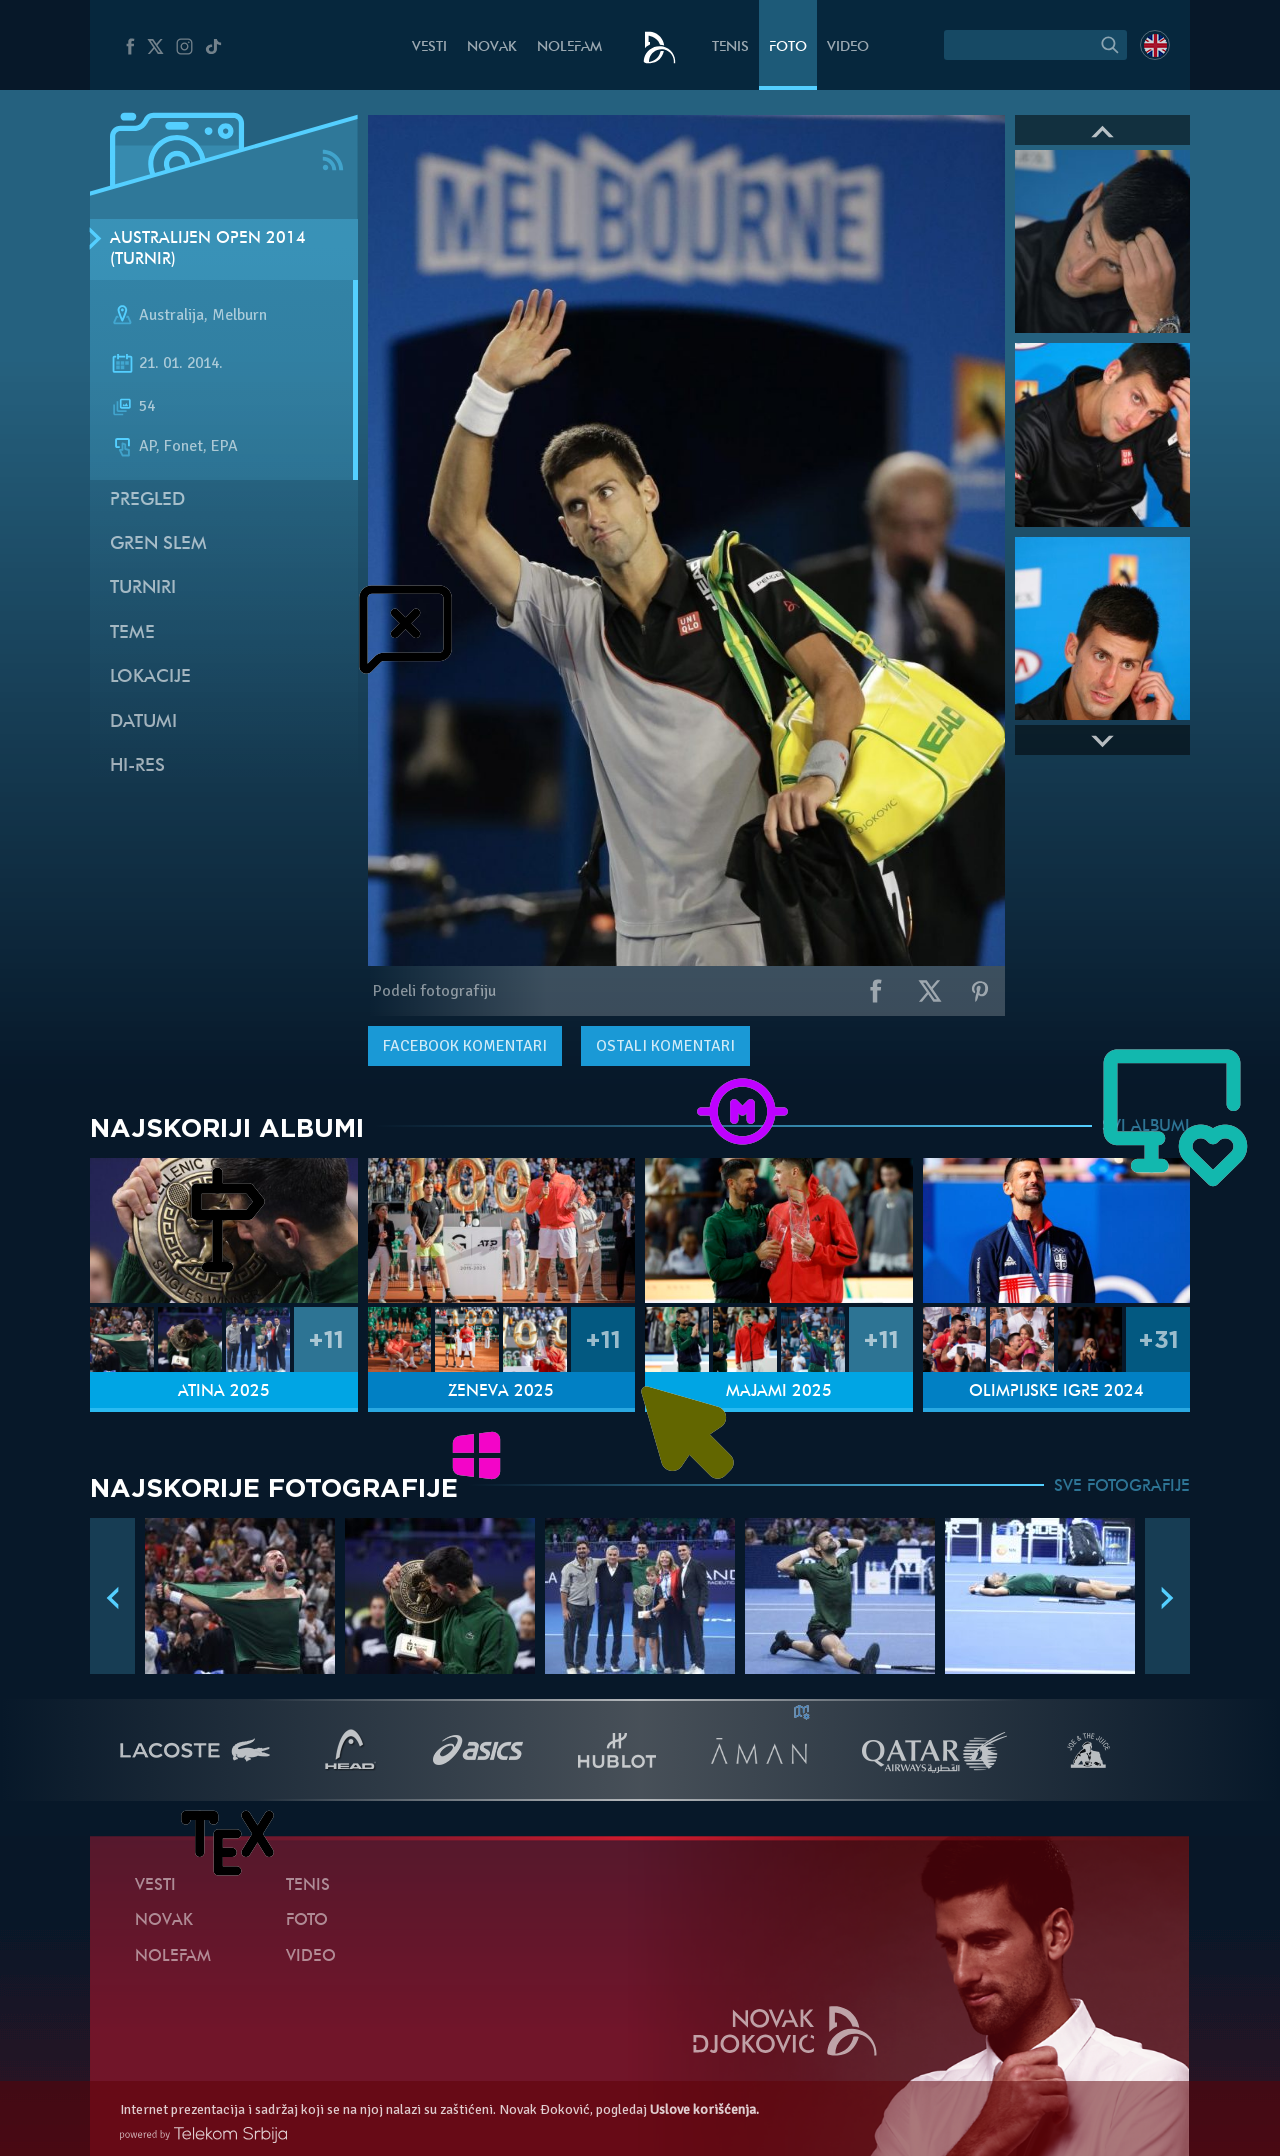 This screenshot has height=2156, width=1280. What do you see at coordinates (801, 1711) in the screenshot?
I see `access map settings` at bounding box center [801, 1711].